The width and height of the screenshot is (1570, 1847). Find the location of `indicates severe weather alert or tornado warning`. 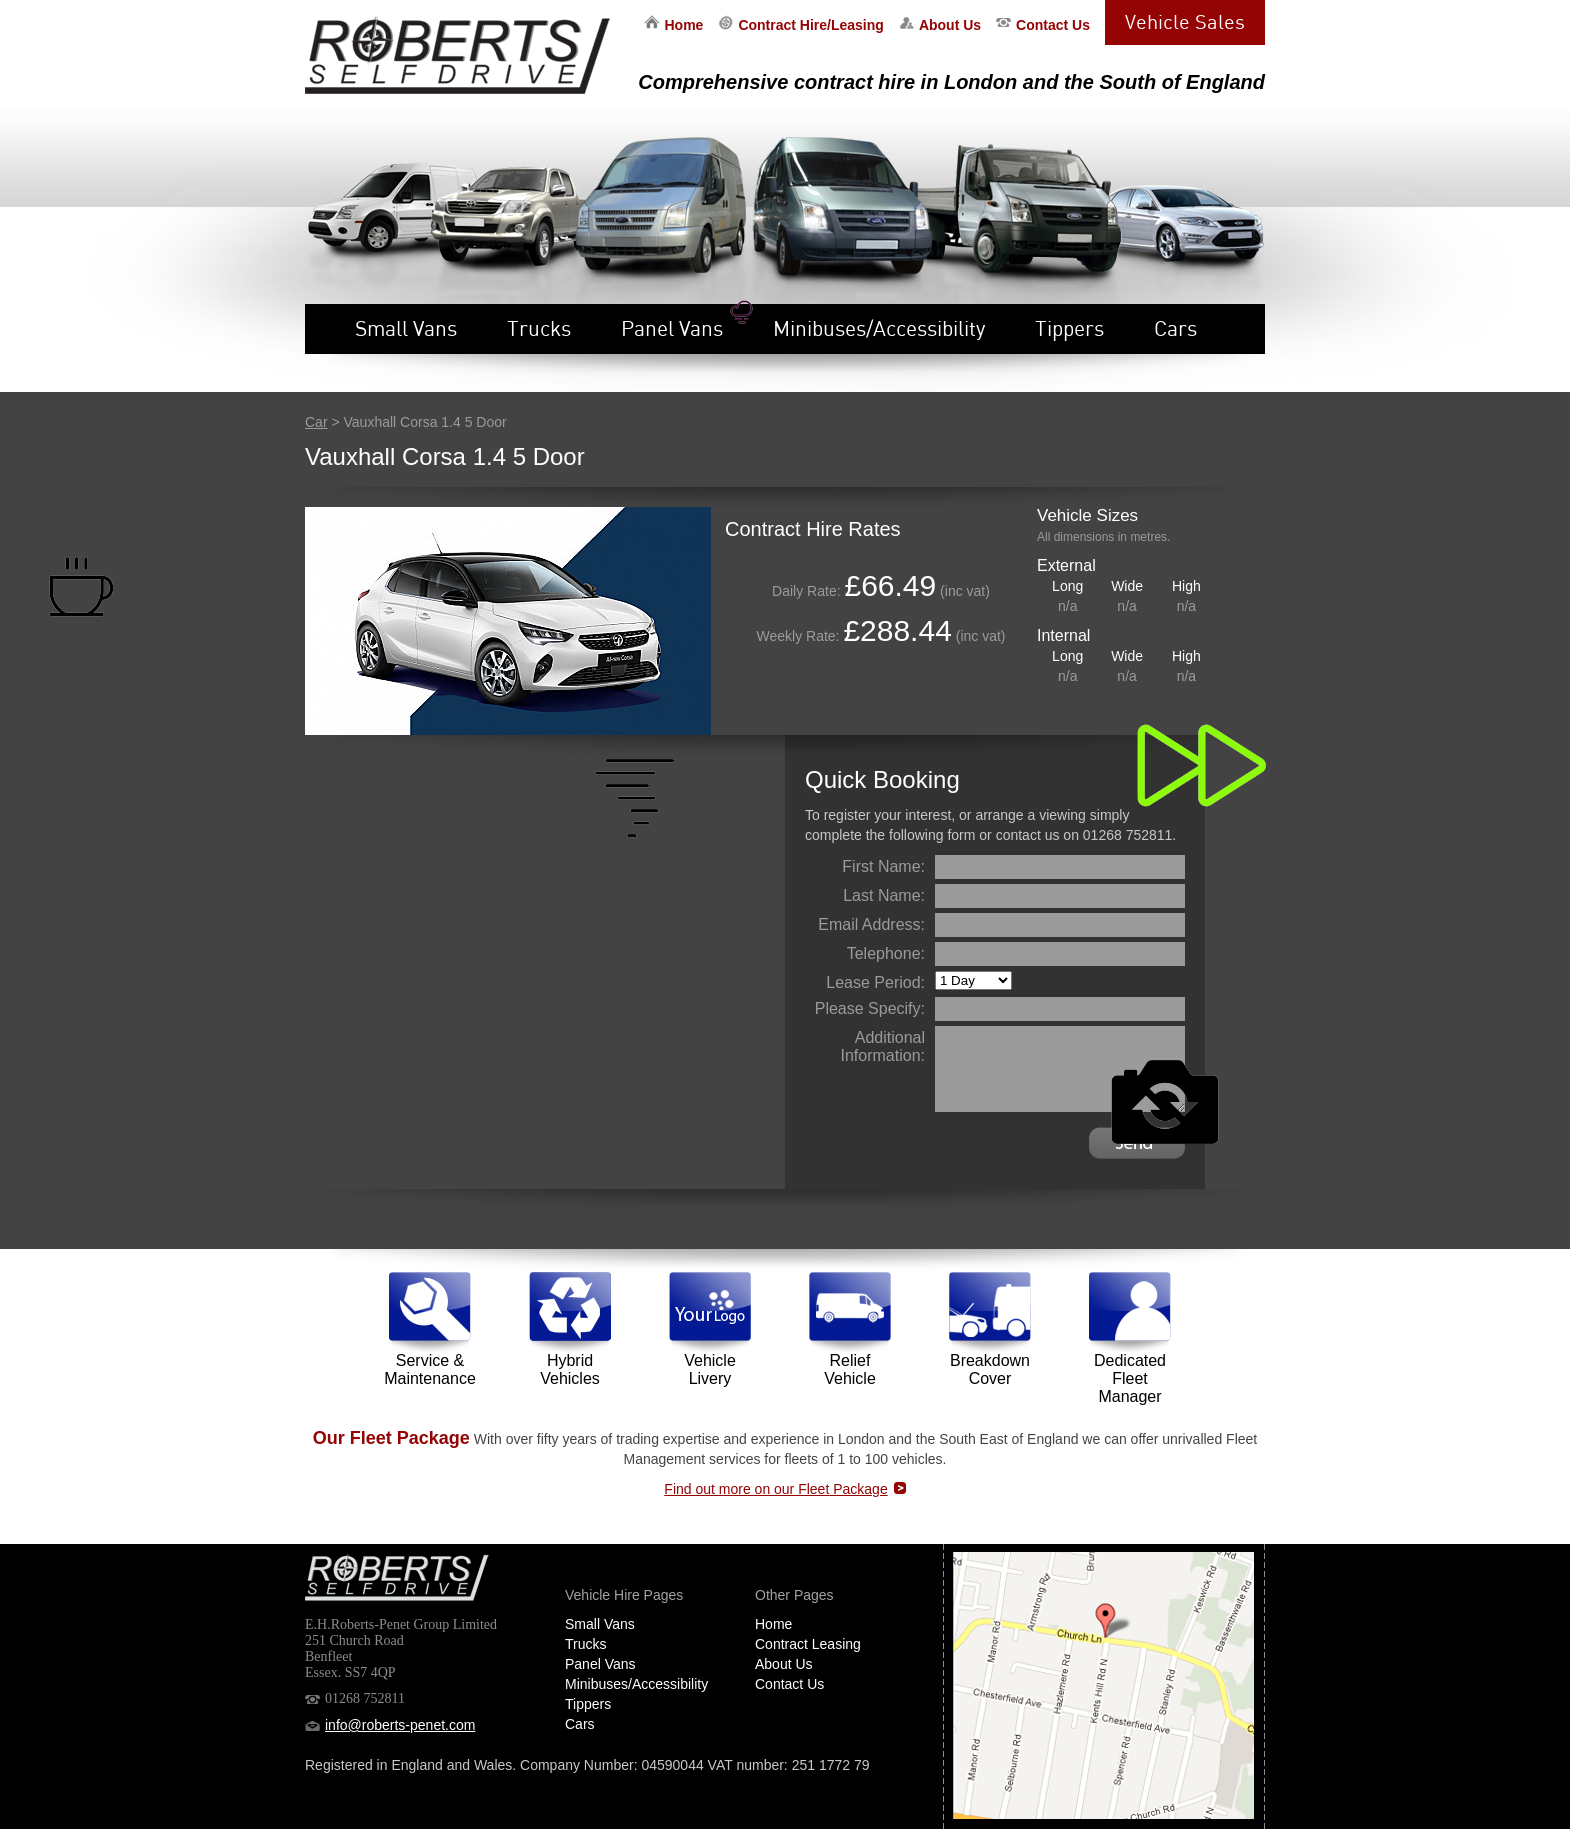

indicates severe weather alert or tornado warning is located at coordinates (635, 795).